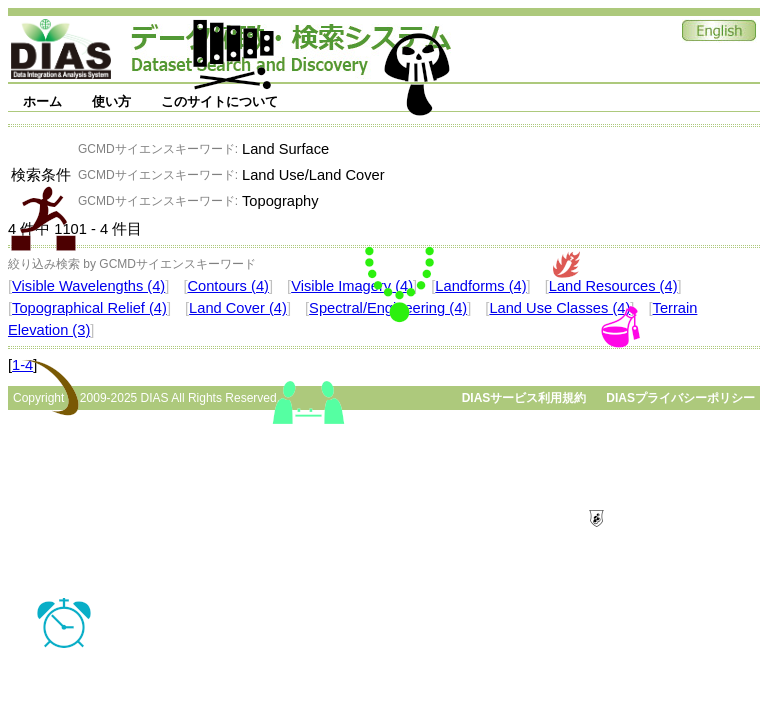 The width and height of the screenshot is (768, 720). What do you see at coordinates (308, 402) in the screenshot?
I see `find or join tabletop gaming sessions` at bounding box center [308, 402].